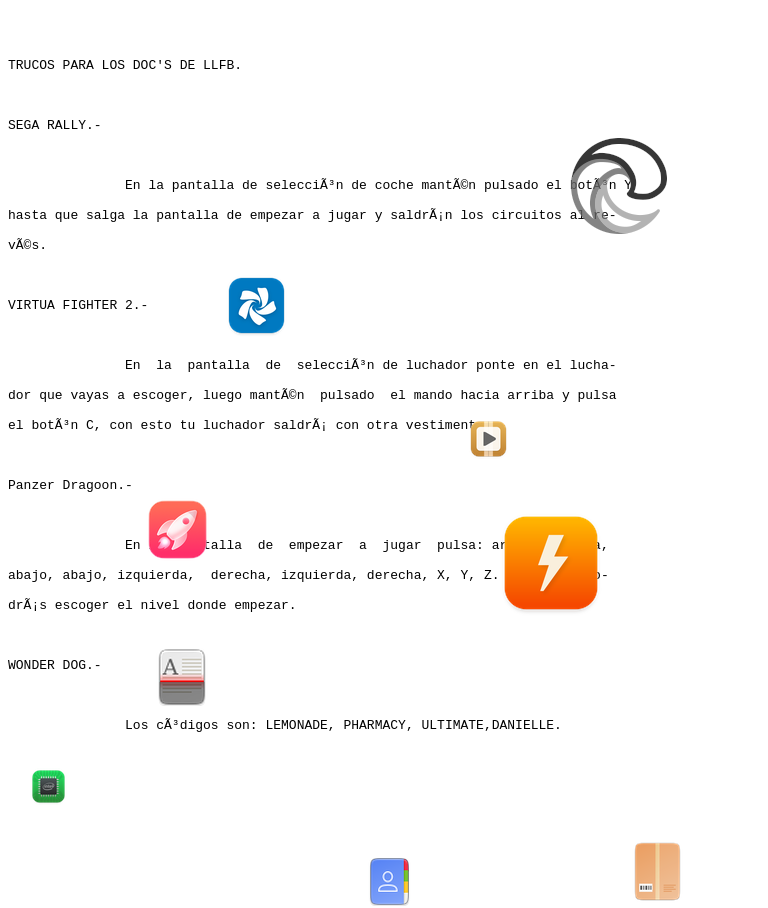 The width and height of the screenshot is (768, 908). Describe the element at coordinates (551, 563) in the screenshot. I see `open newsflash rss reader app` at that location.